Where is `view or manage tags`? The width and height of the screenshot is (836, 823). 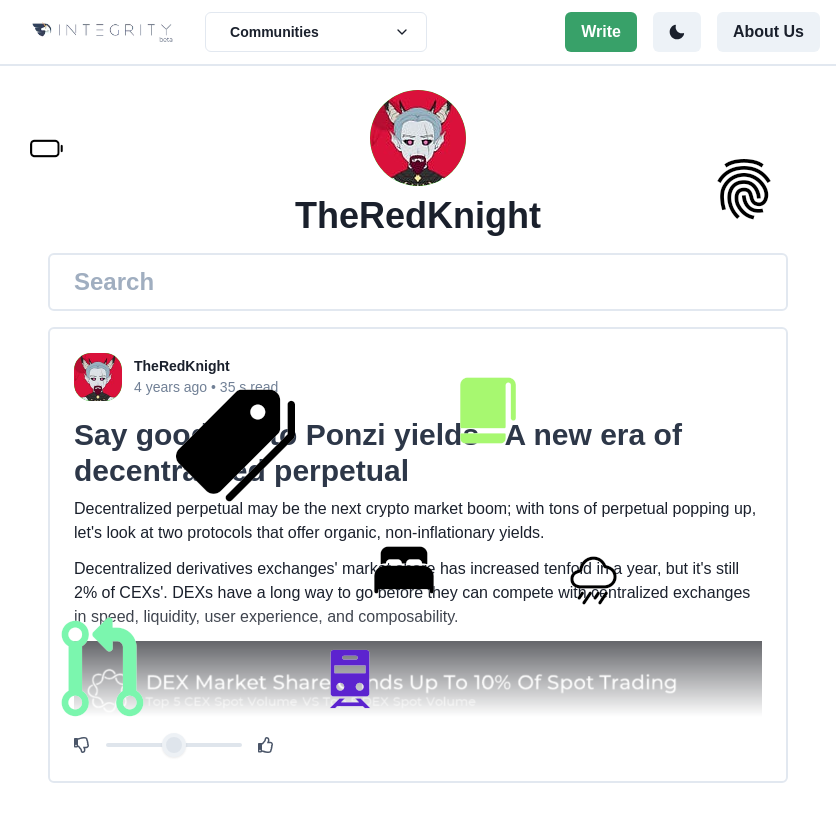
view or manage tags is located at coordinates (235, 445).